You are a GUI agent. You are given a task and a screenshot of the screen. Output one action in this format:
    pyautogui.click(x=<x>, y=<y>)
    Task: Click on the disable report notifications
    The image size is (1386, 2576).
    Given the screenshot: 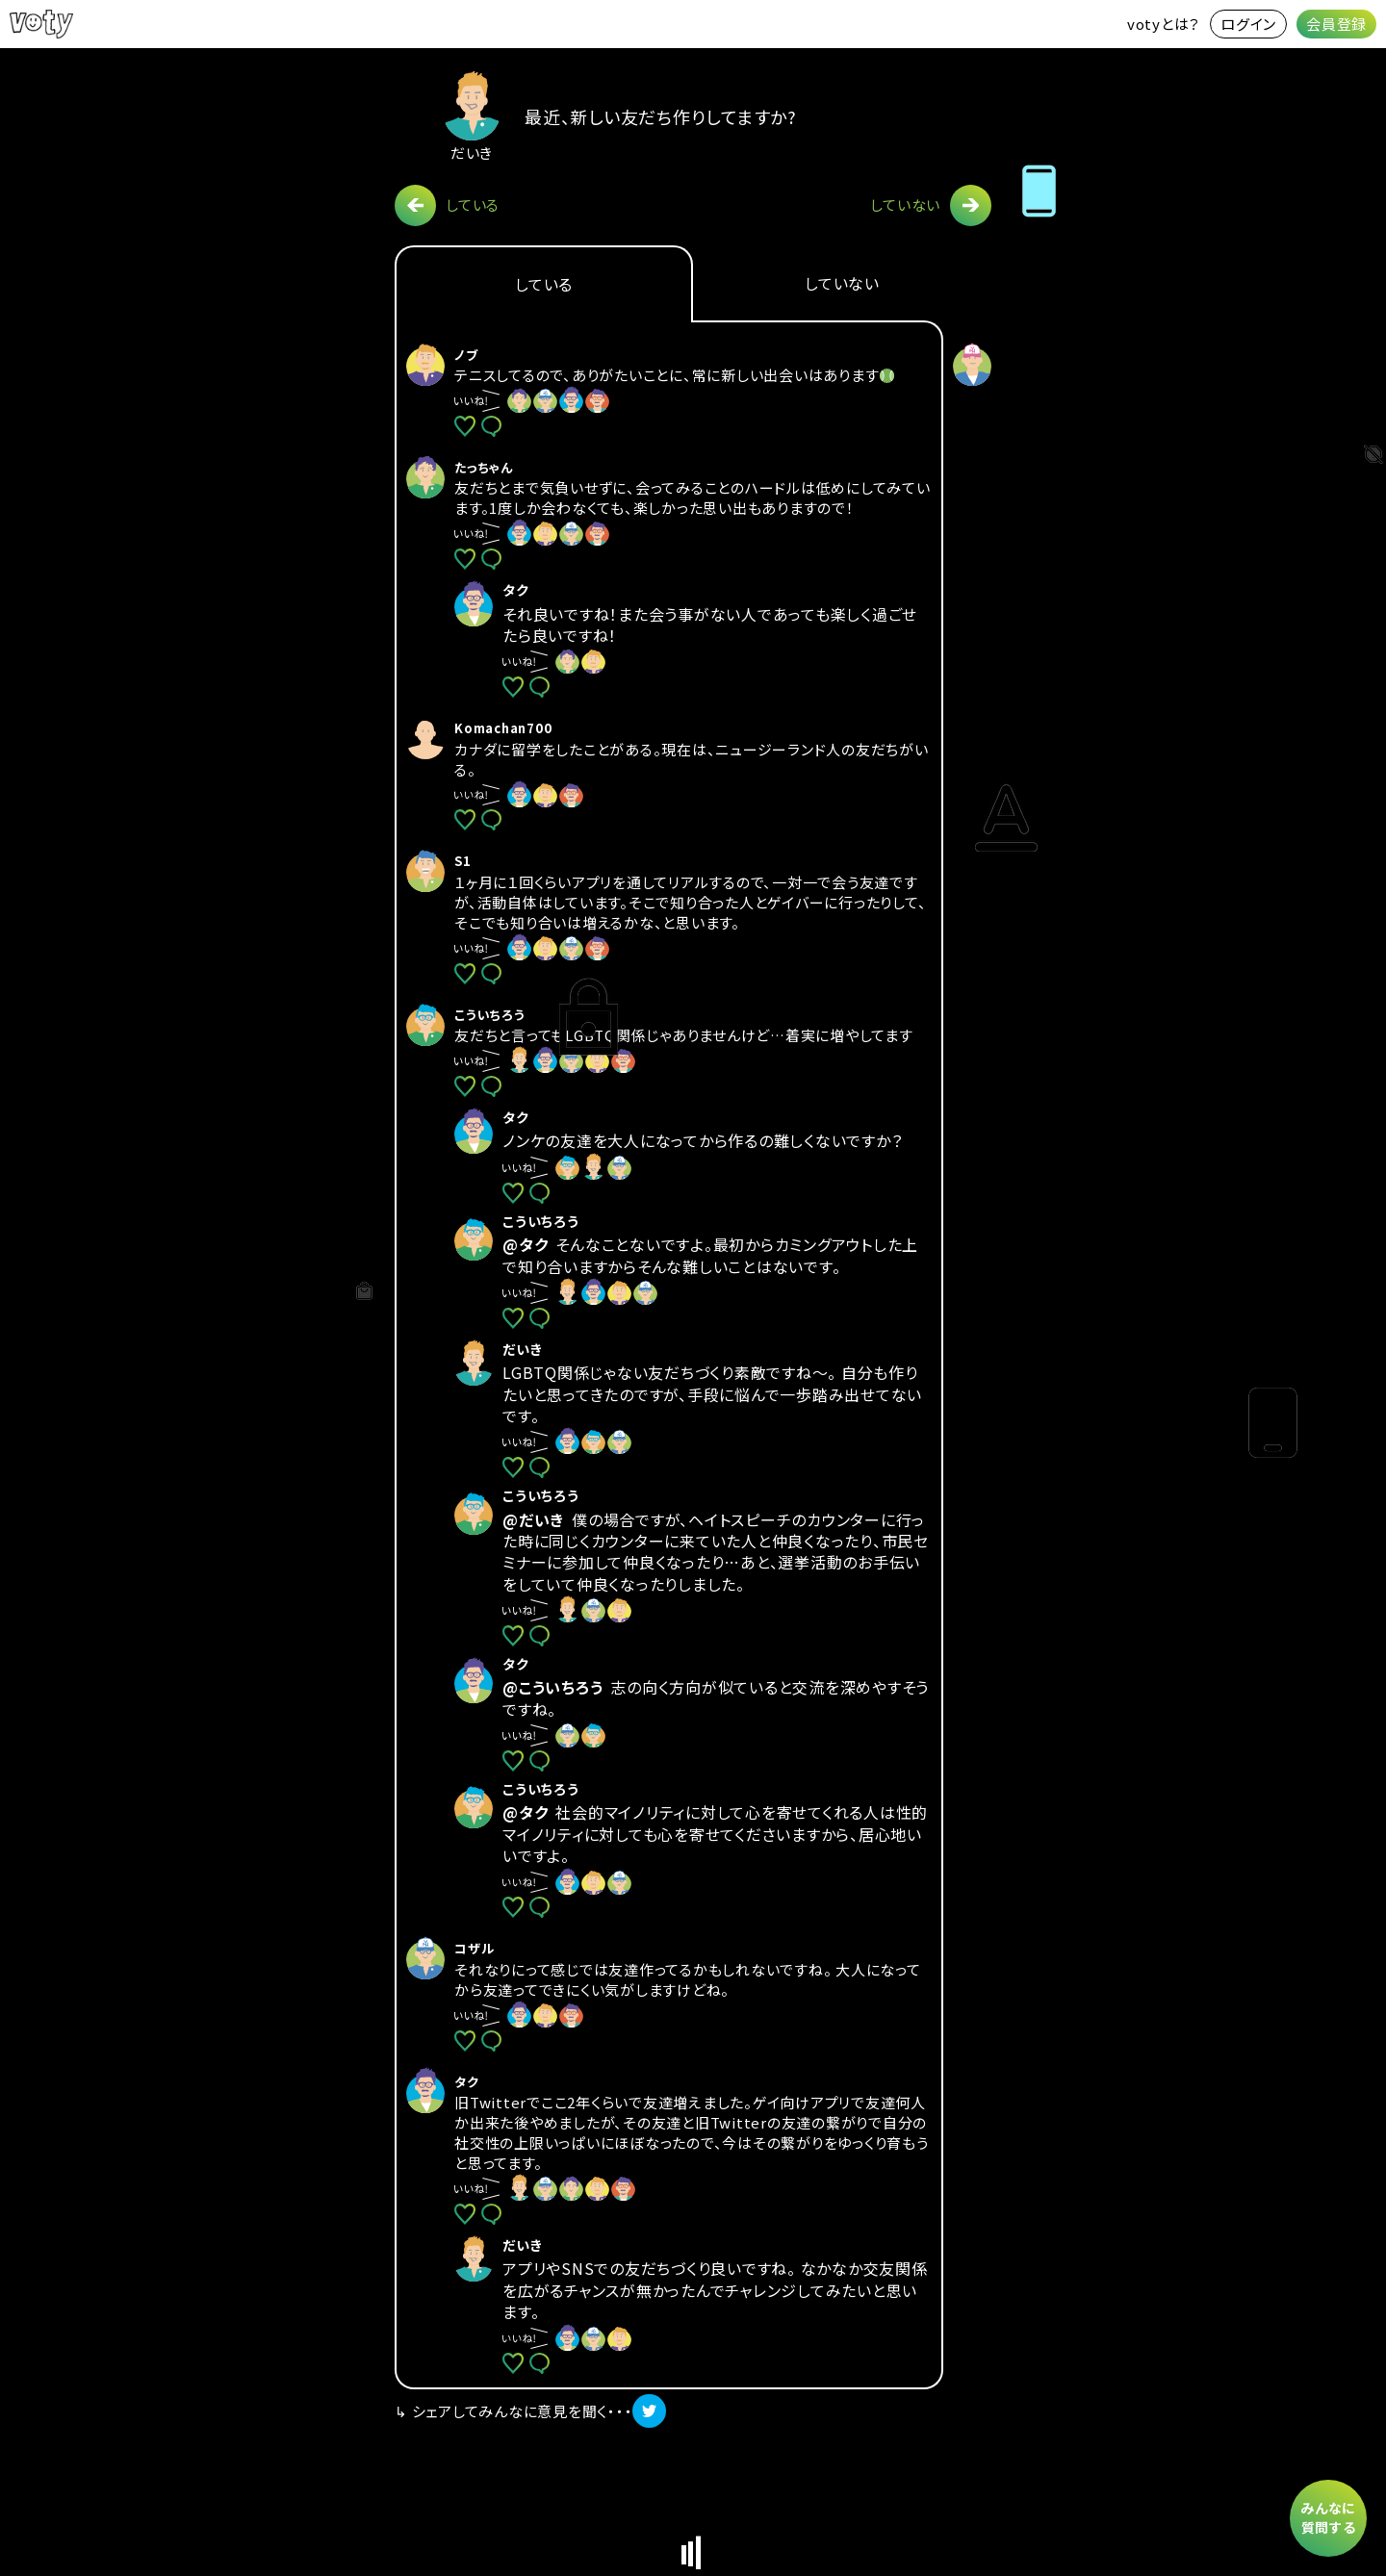 What is the action you would take?
    pyautogui.click(x=1373, y=454)
    